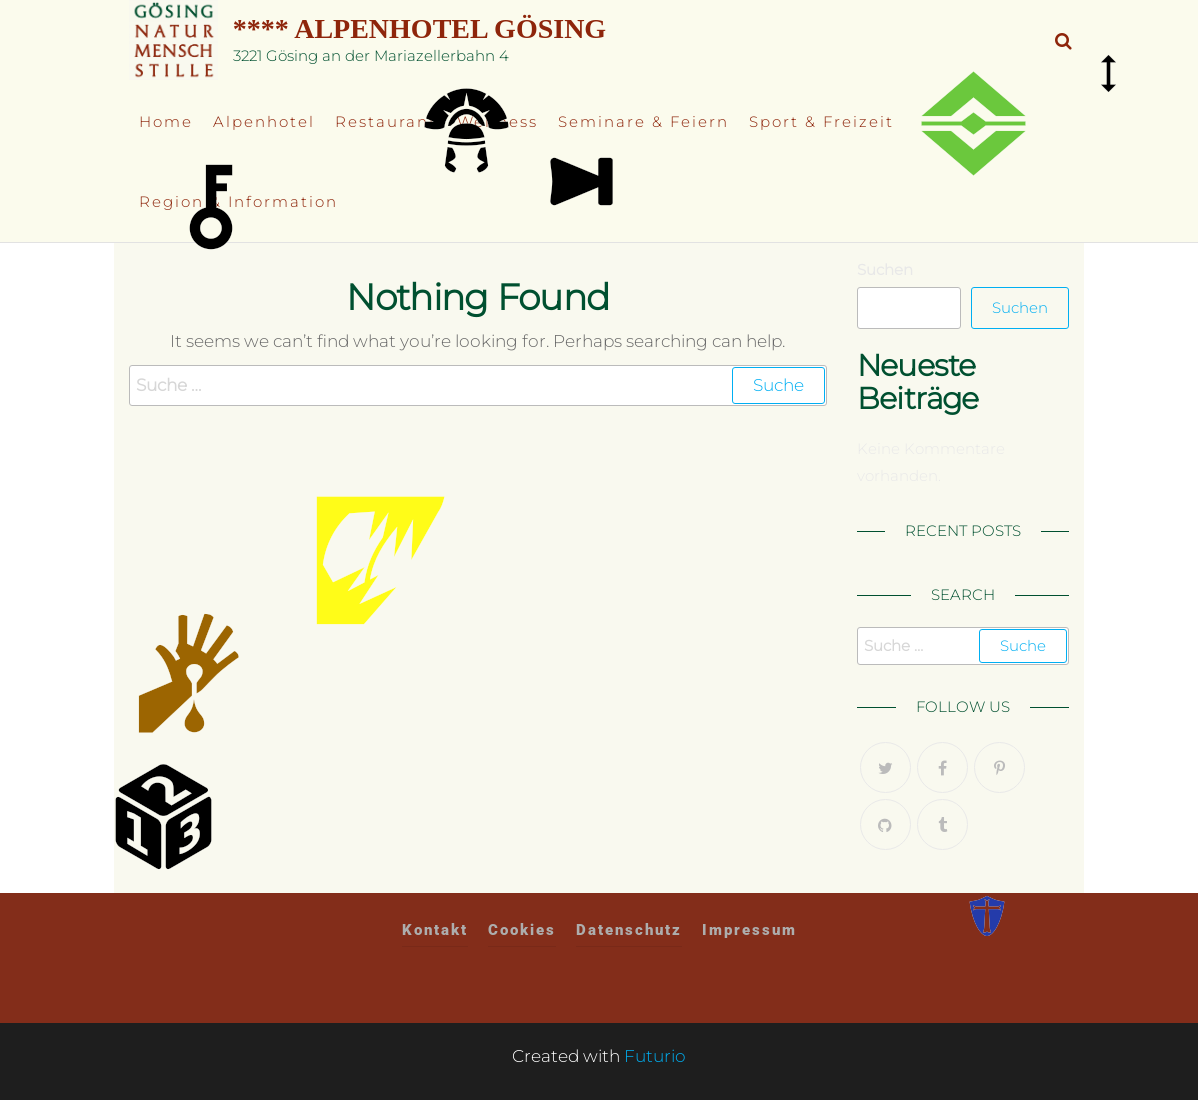 The width and height of the screenshot is (1198, 1100). What do you see at coordinates (581, 181) in the screenshot?
I see `skip to next track or media` at bounding box center [581, 181].